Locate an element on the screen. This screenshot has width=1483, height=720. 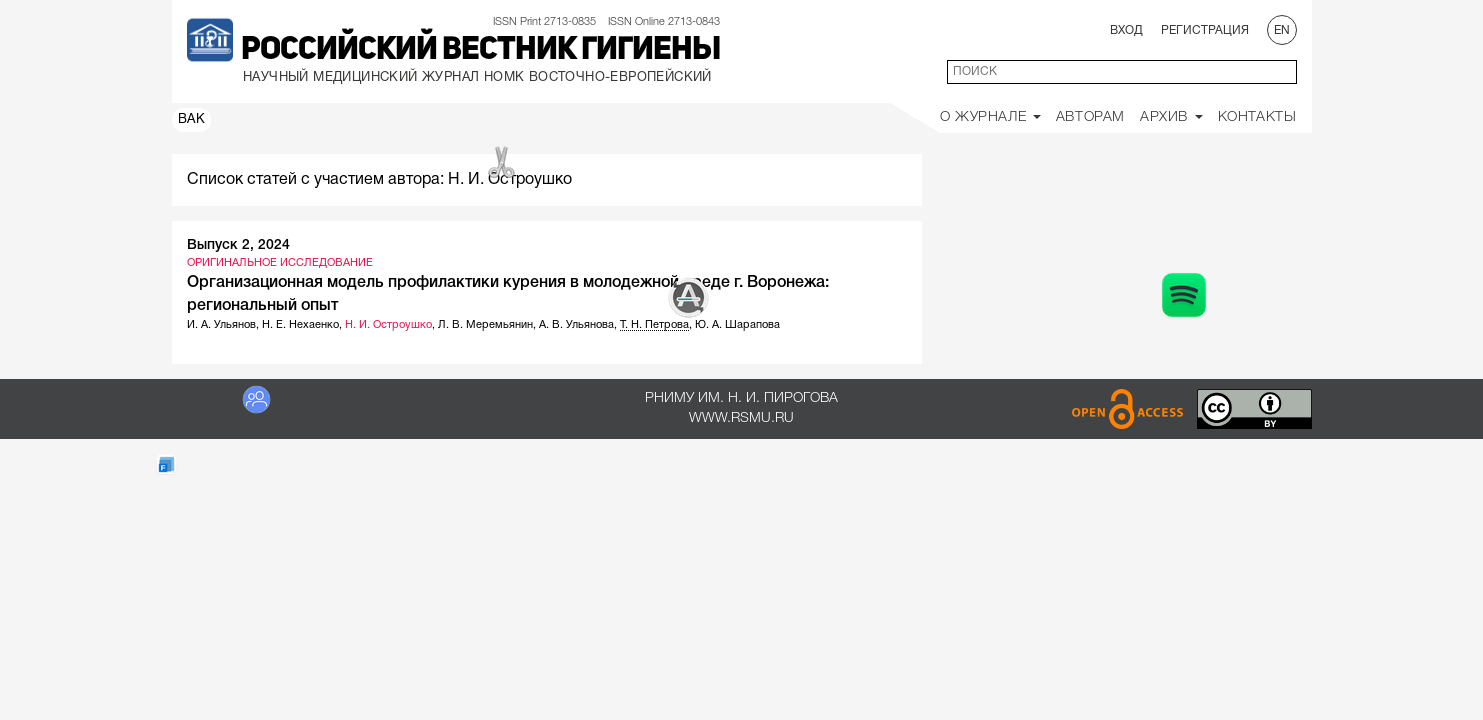
open Spotify music streaming app is located at coordinates (1184, 295).